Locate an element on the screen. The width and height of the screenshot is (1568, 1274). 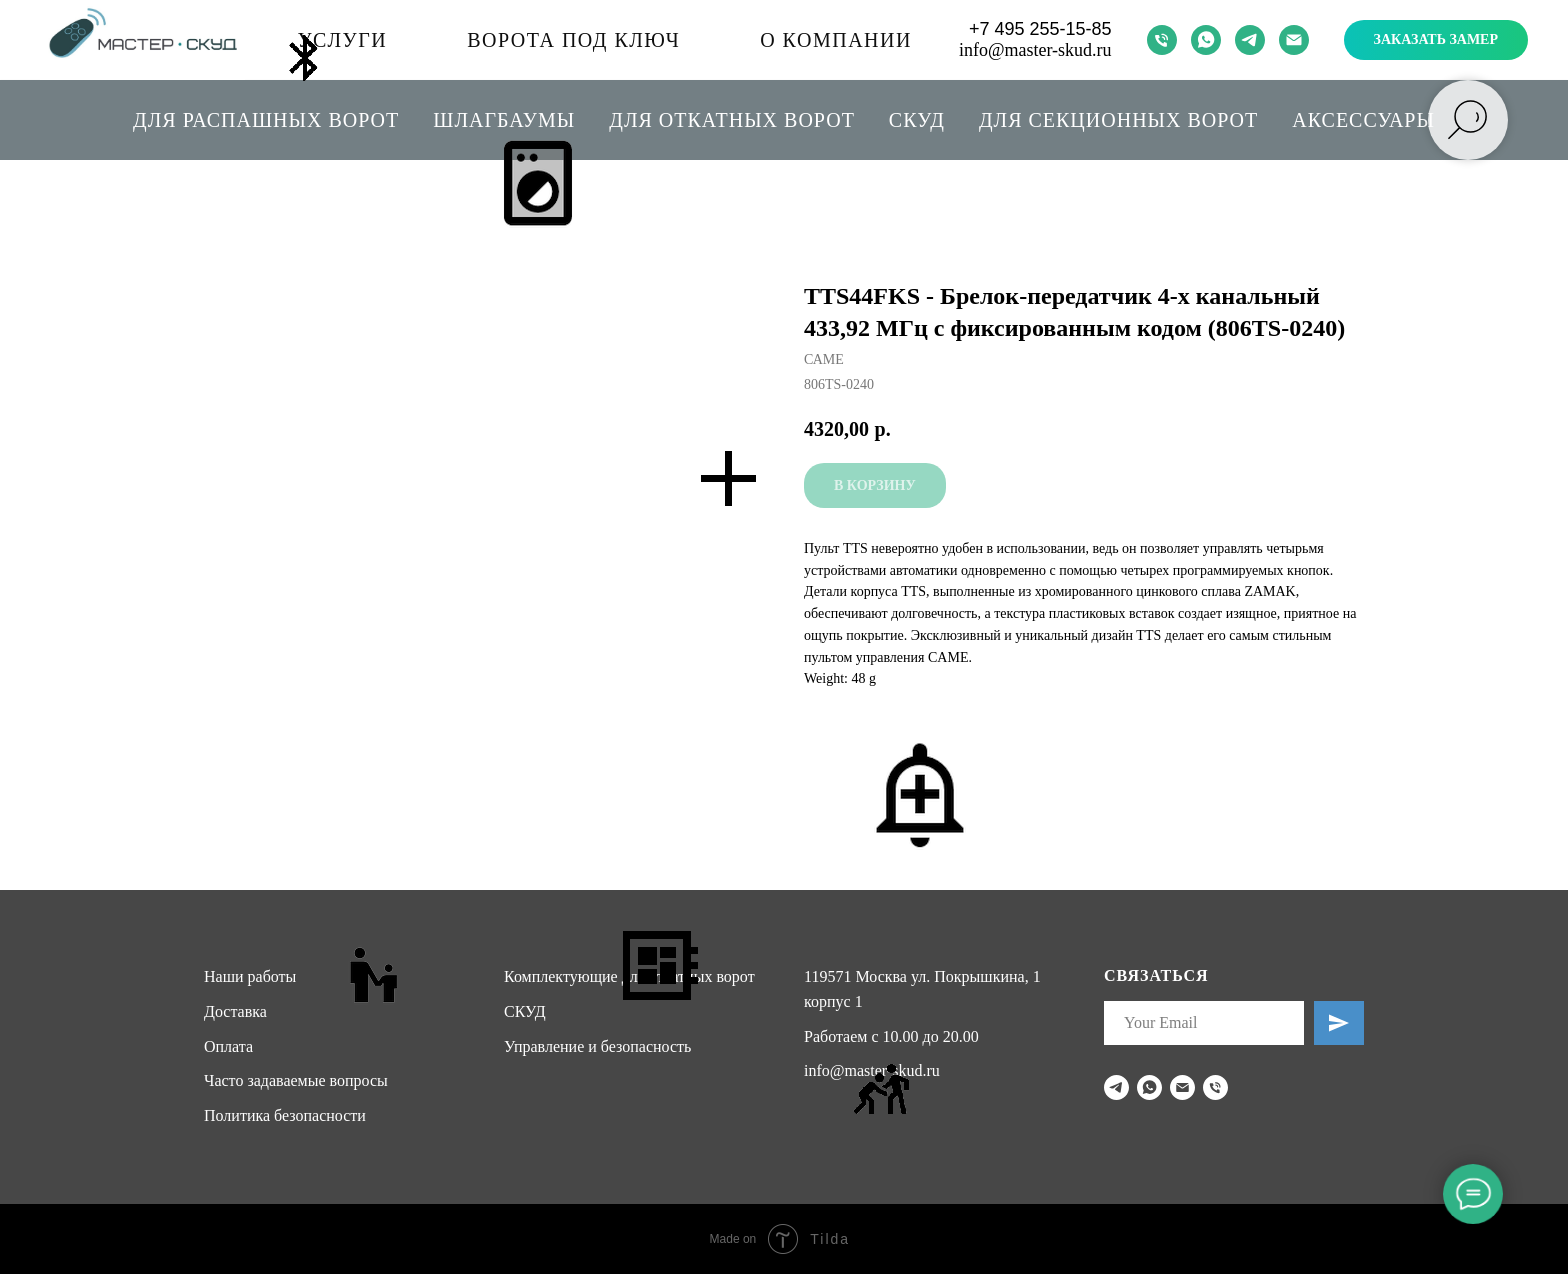
toggle bluetooth connectivity is located at coordinates (305, 58).